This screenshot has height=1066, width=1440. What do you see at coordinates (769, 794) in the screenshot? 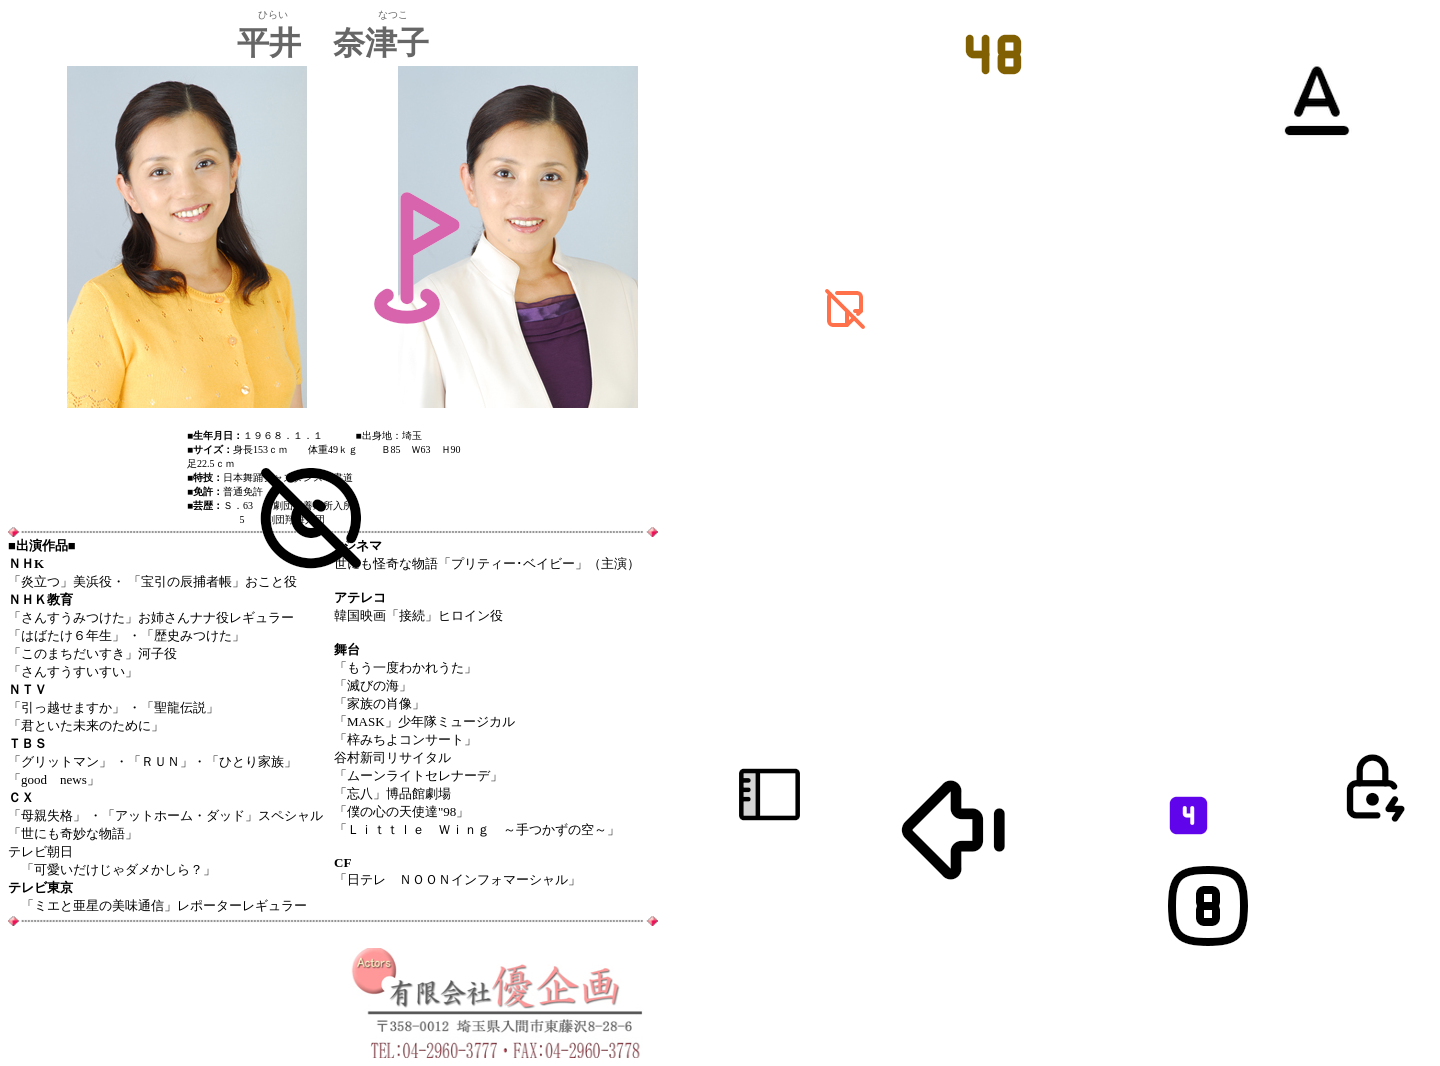
I see `toggle the sidebar panel` at bounding box center [769, 794].